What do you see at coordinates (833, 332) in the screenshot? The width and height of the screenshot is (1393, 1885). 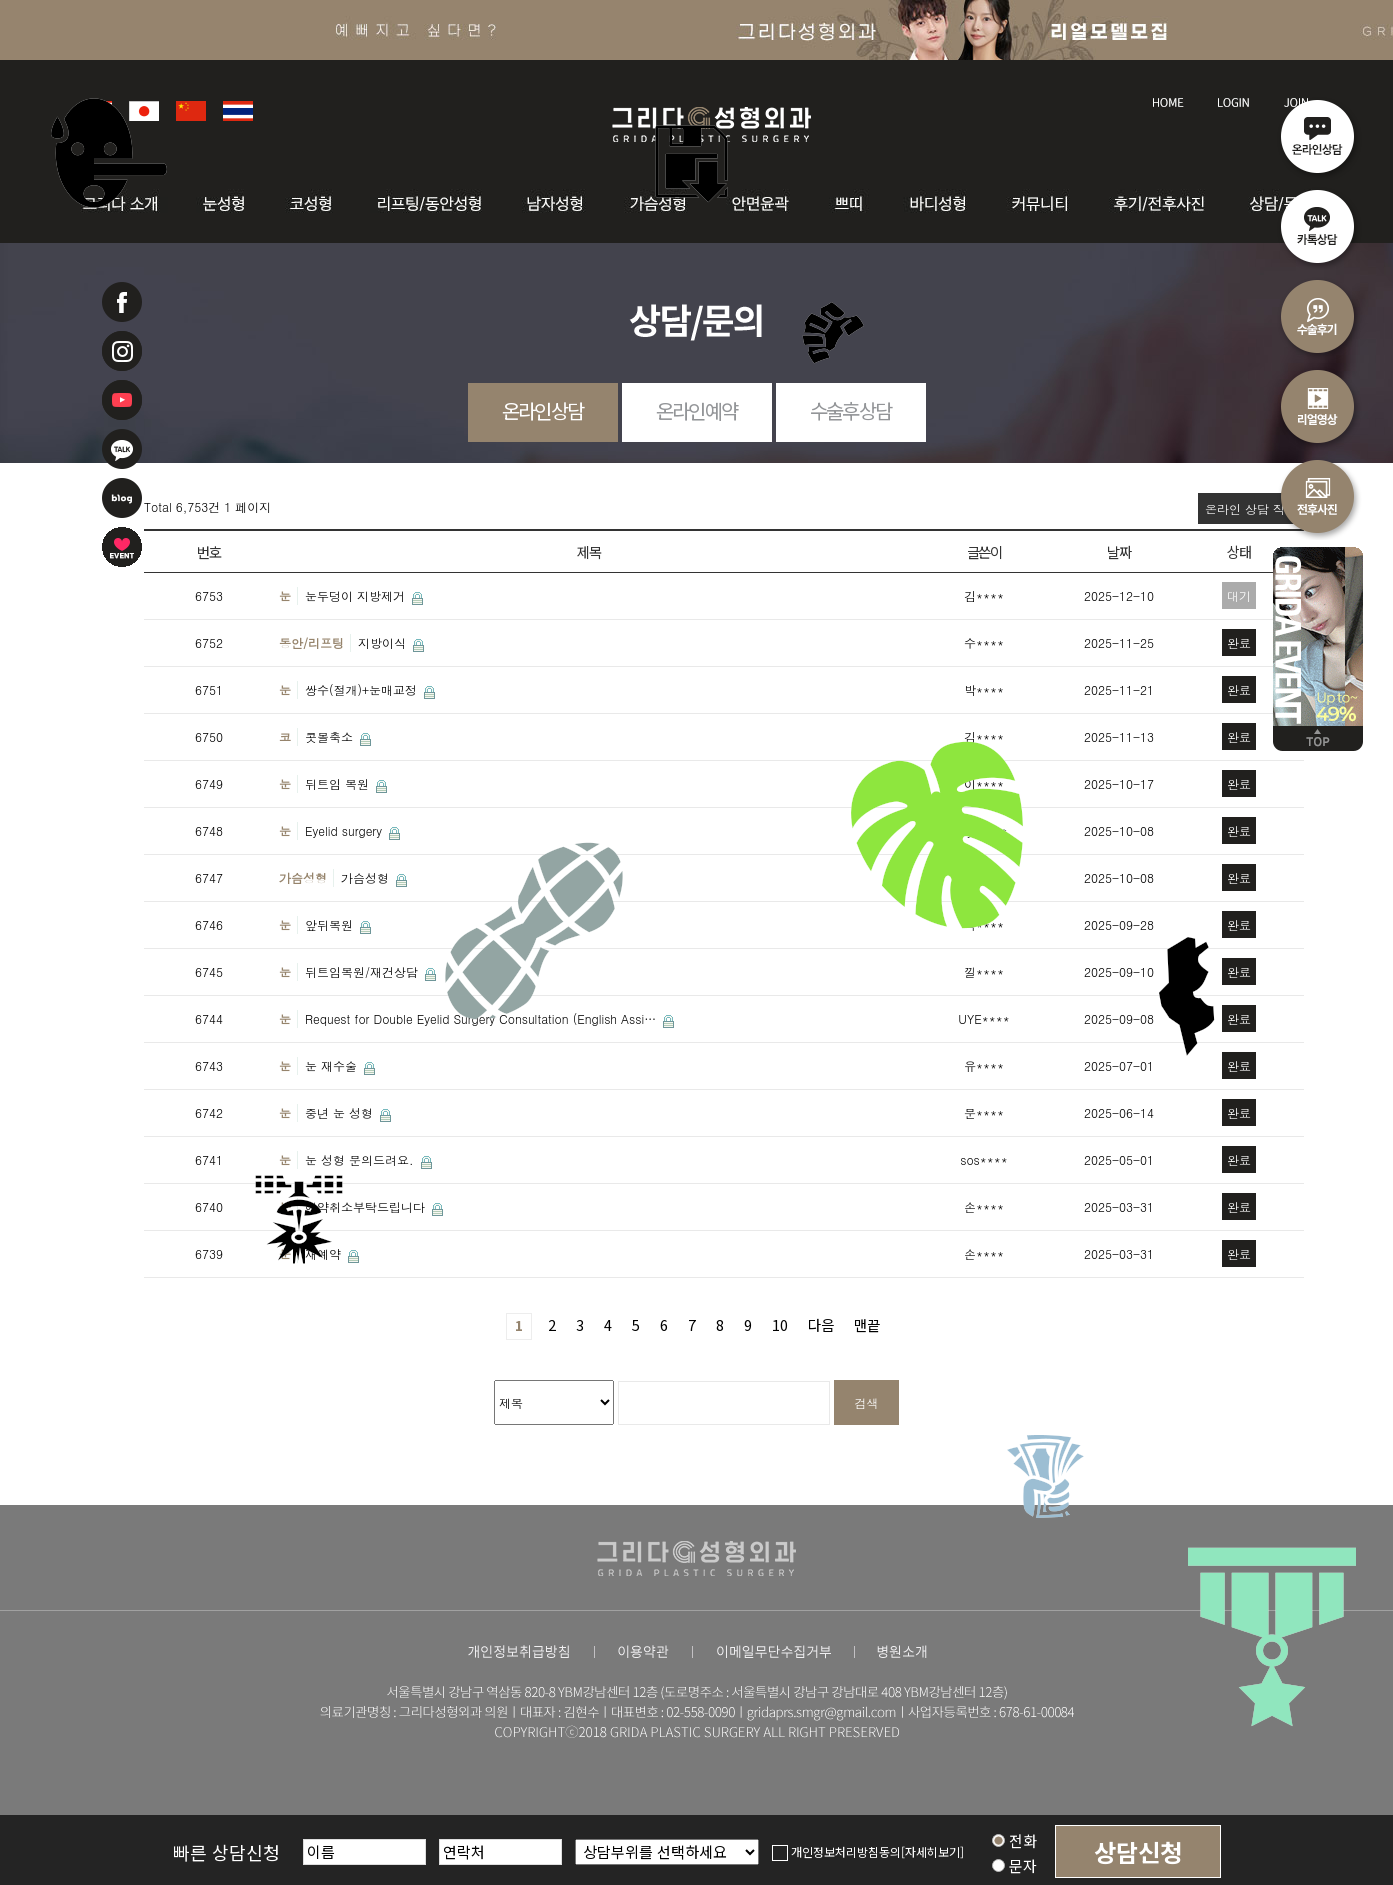 I see `grab or drag an item` at bounding box center [833, 332].